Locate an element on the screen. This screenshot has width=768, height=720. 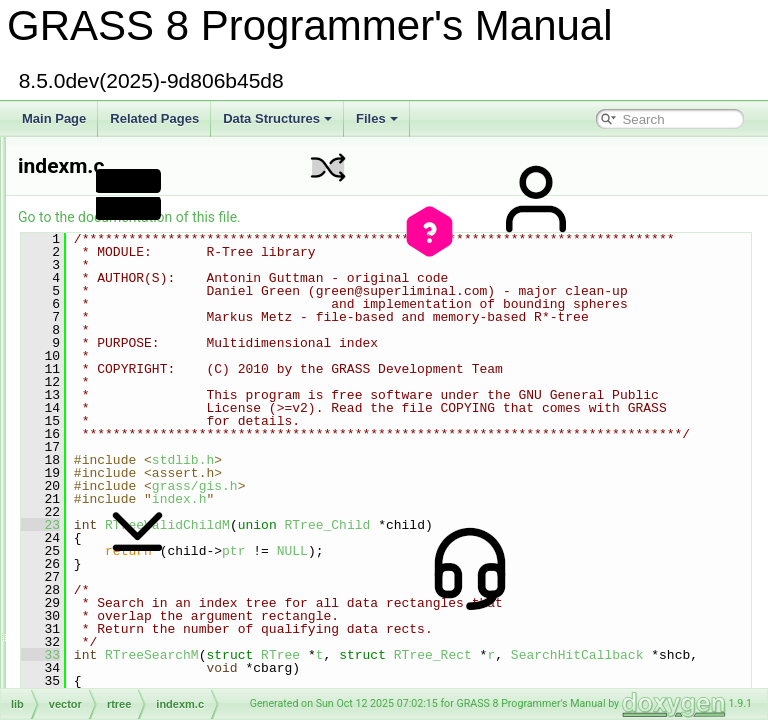
shuffle playlist or queue order is located at coordinates (327, 167).